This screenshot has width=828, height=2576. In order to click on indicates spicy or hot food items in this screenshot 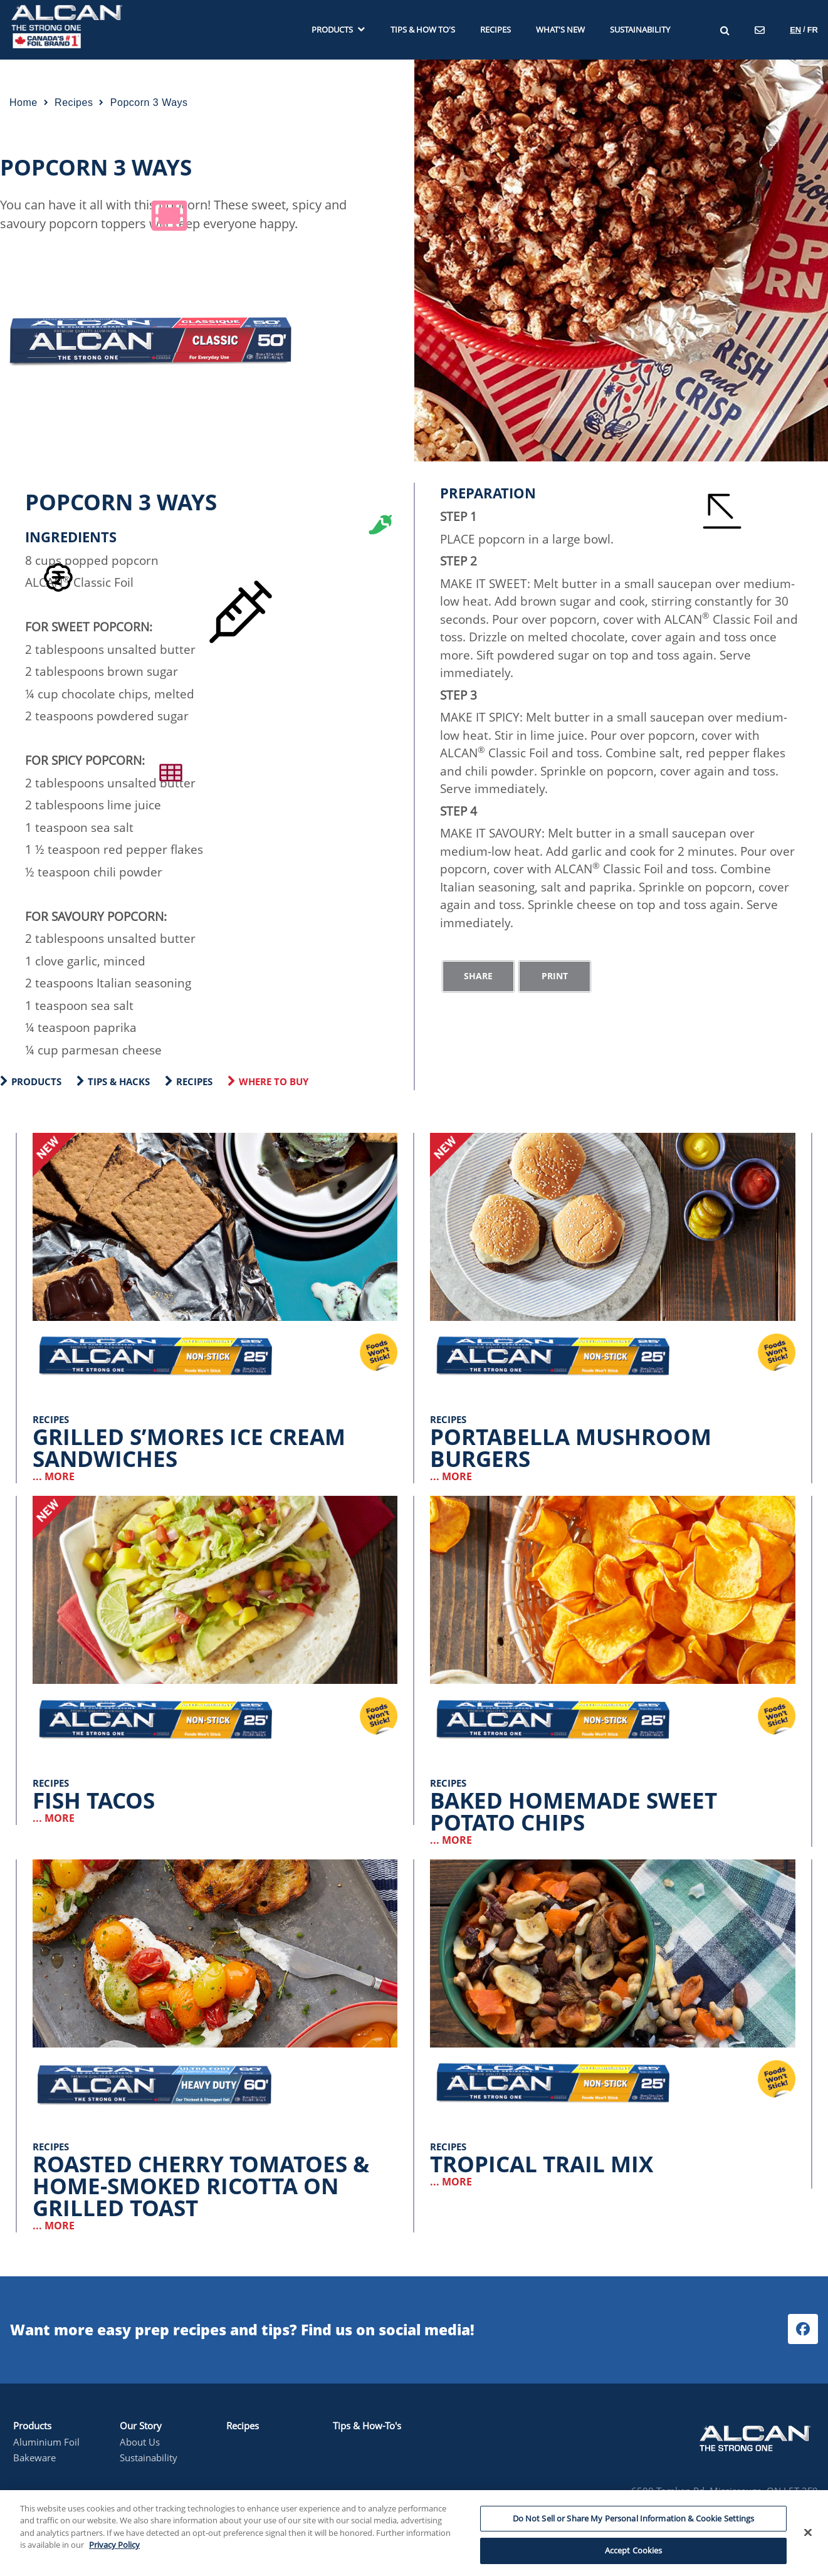, I will do `click(380, 525)`.